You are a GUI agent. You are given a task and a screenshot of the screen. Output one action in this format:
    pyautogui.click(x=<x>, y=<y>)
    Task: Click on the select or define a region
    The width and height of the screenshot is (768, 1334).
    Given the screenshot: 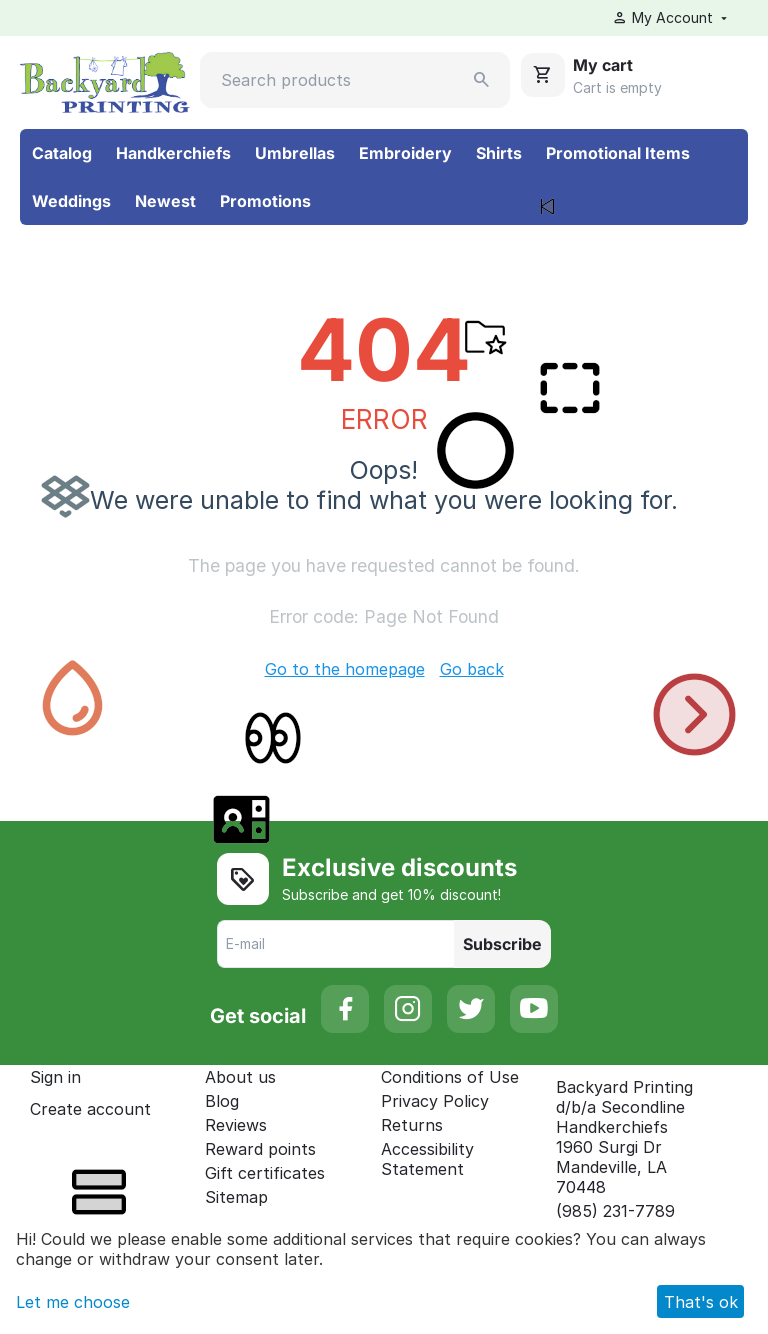 What is the action you would take?
    pyautogui.click(x=570, y=388)
    